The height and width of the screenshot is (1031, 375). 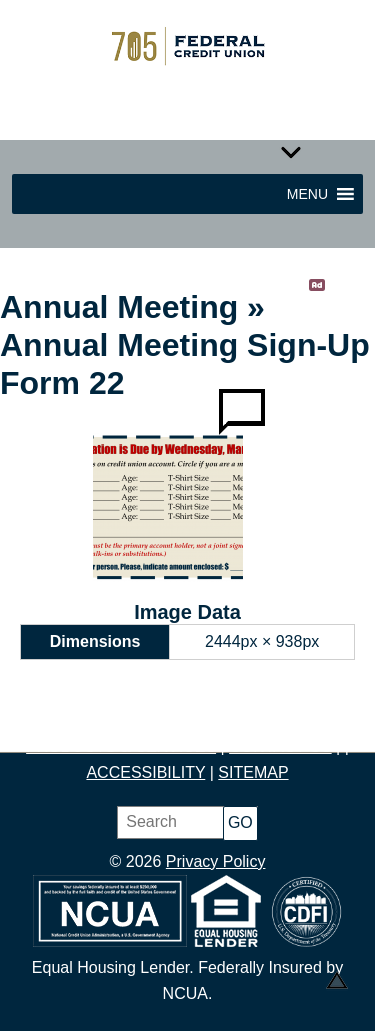 What do you see at coordinates (291, 152) in the screenshot?
I see `expand a collapsed section or dropdown menu` at bounding box center [291, 152].